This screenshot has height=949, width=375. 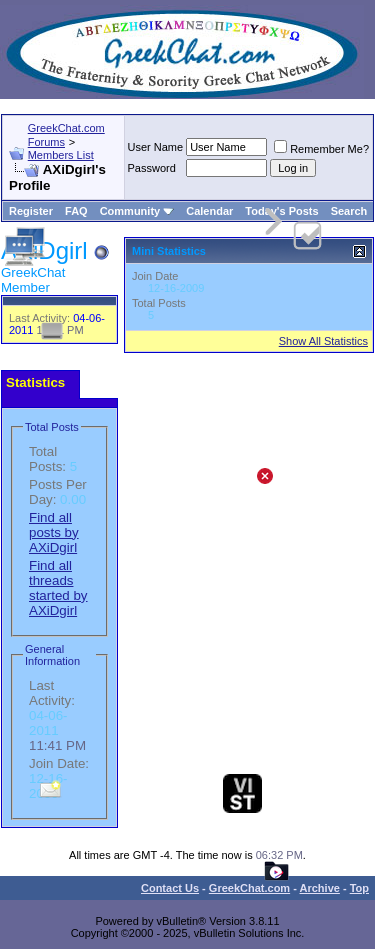 I want to click on access removable storage device, so click(x=52, y=331).